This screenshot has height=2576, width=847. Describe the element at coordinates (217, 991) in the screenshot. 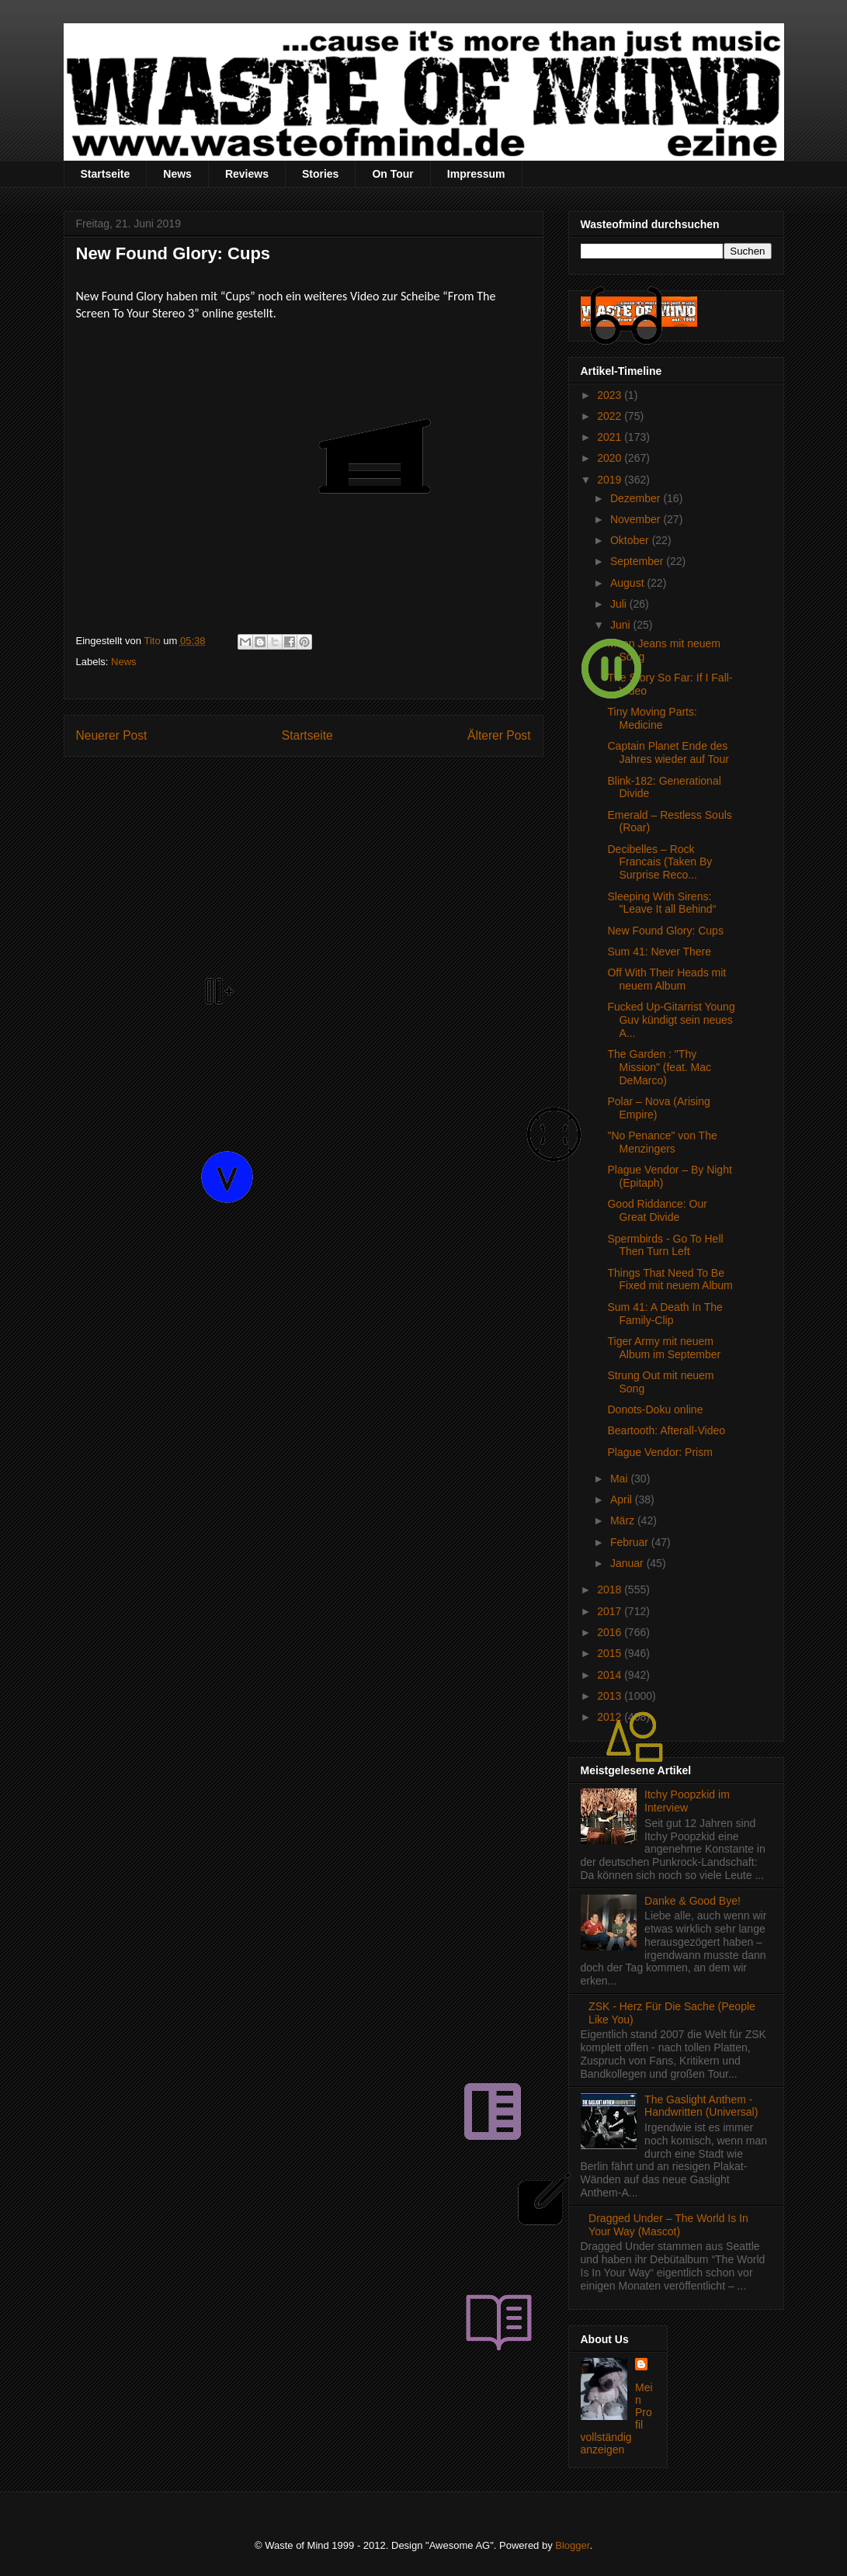

I see `add a new column to the right` at that location.